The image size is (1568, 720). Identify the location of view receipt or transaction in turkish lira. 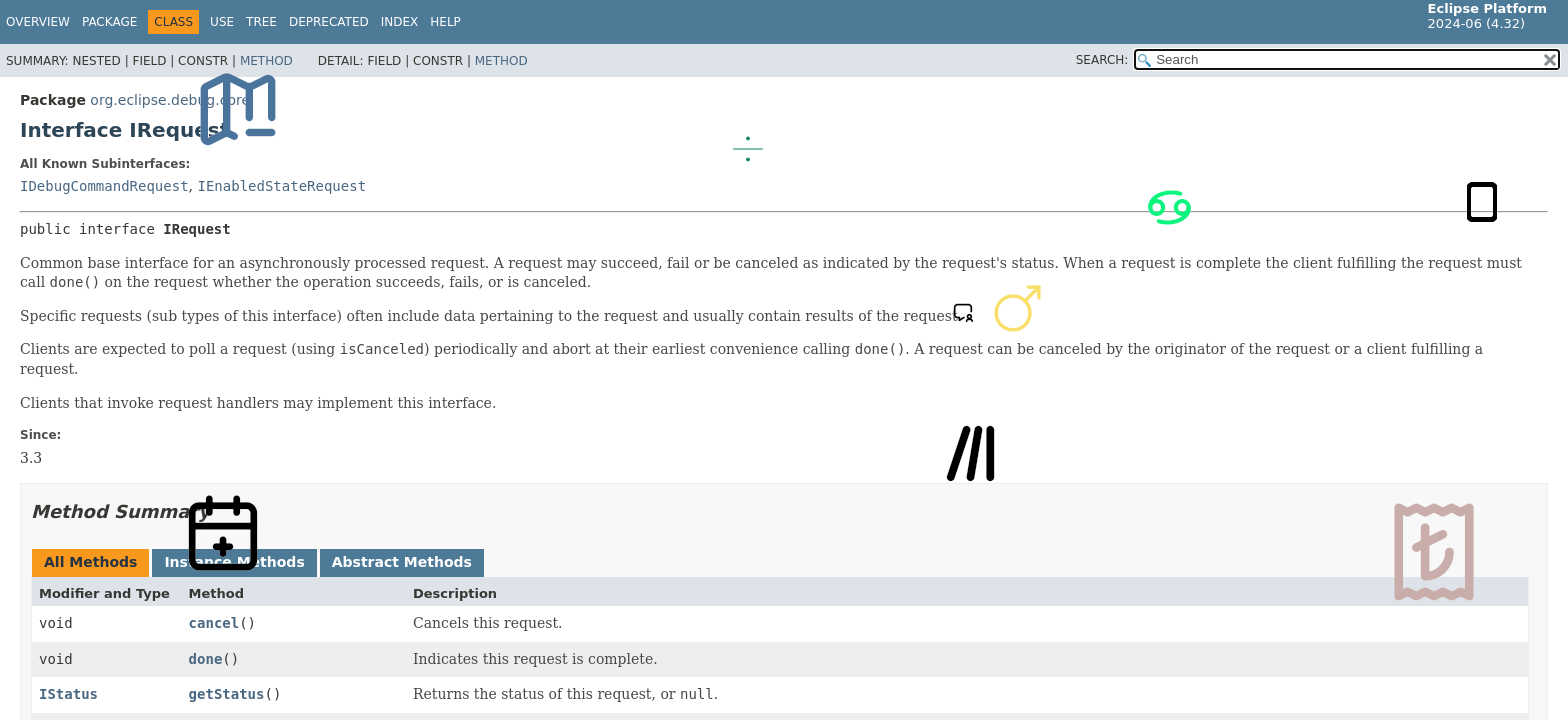
(1434, 552).